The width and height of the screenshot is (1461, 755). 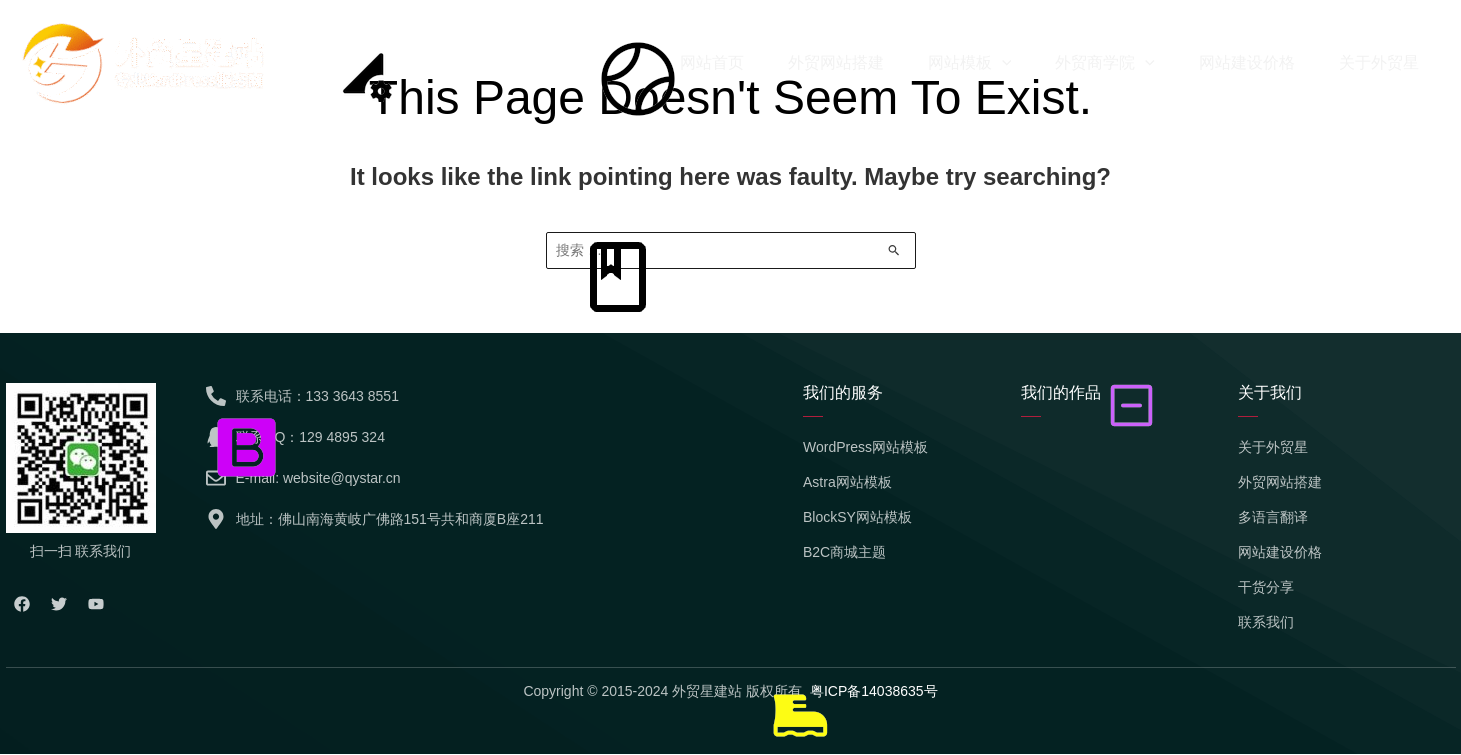 What do you see at coordinates (618, 277) in the screenshot?
I see `open your library or reading list` at bounding box center [618, 277].